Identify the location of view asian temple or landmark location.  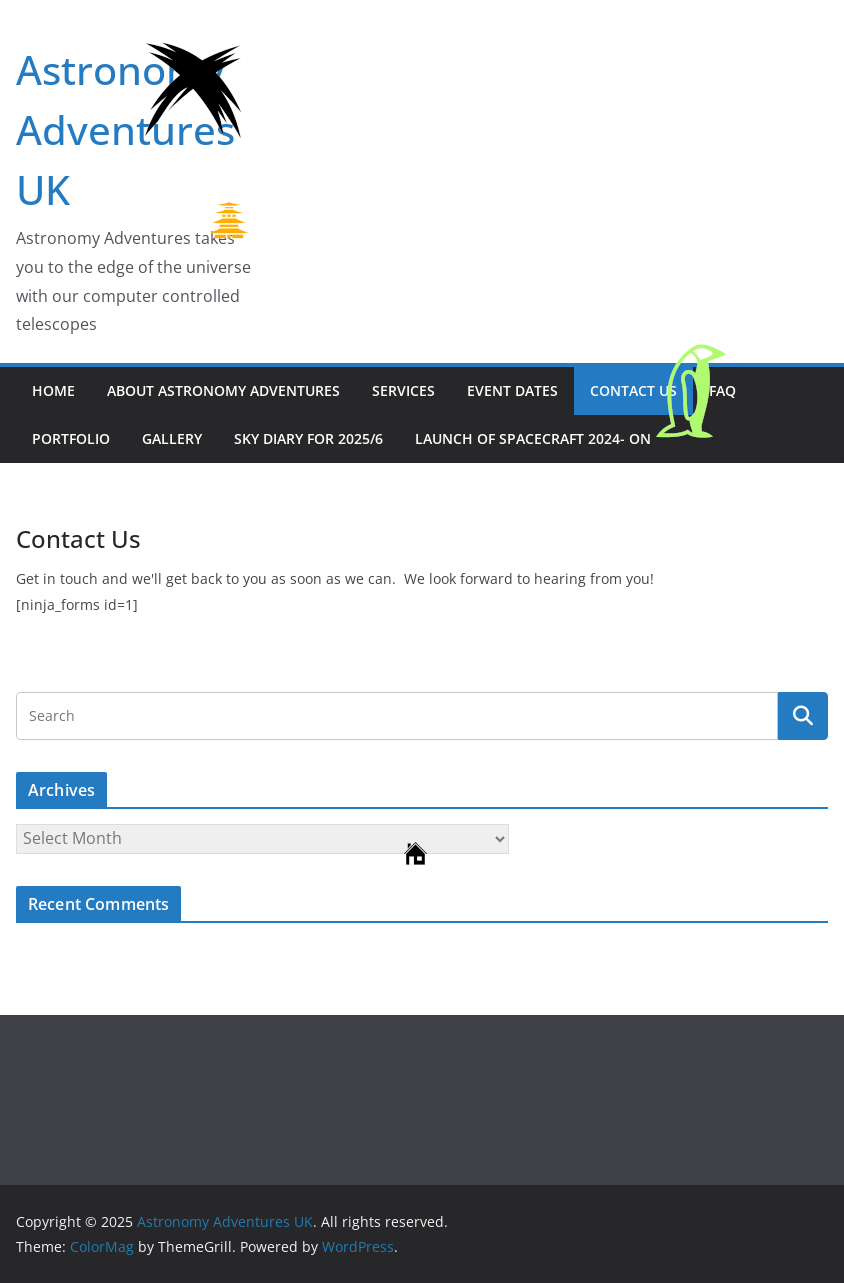
(229, 220).